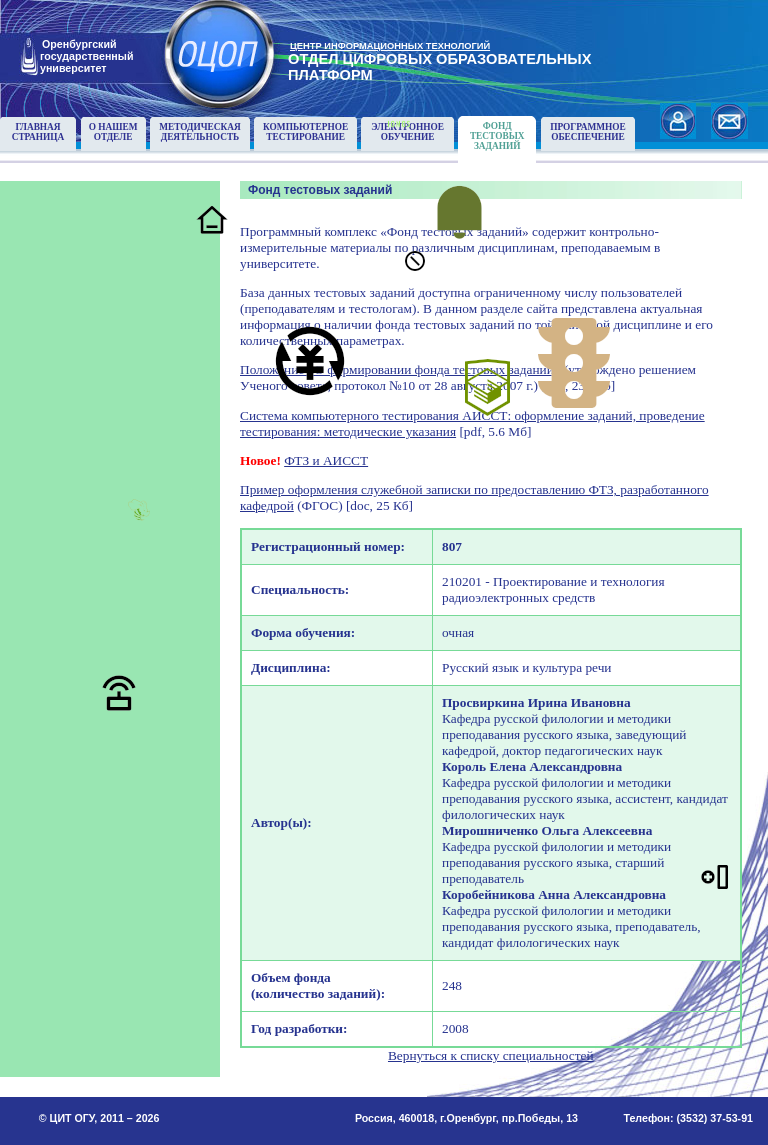 The image size is (768, 1145). I want to click on convert currency to Chinese yuan, so click(310, 361).